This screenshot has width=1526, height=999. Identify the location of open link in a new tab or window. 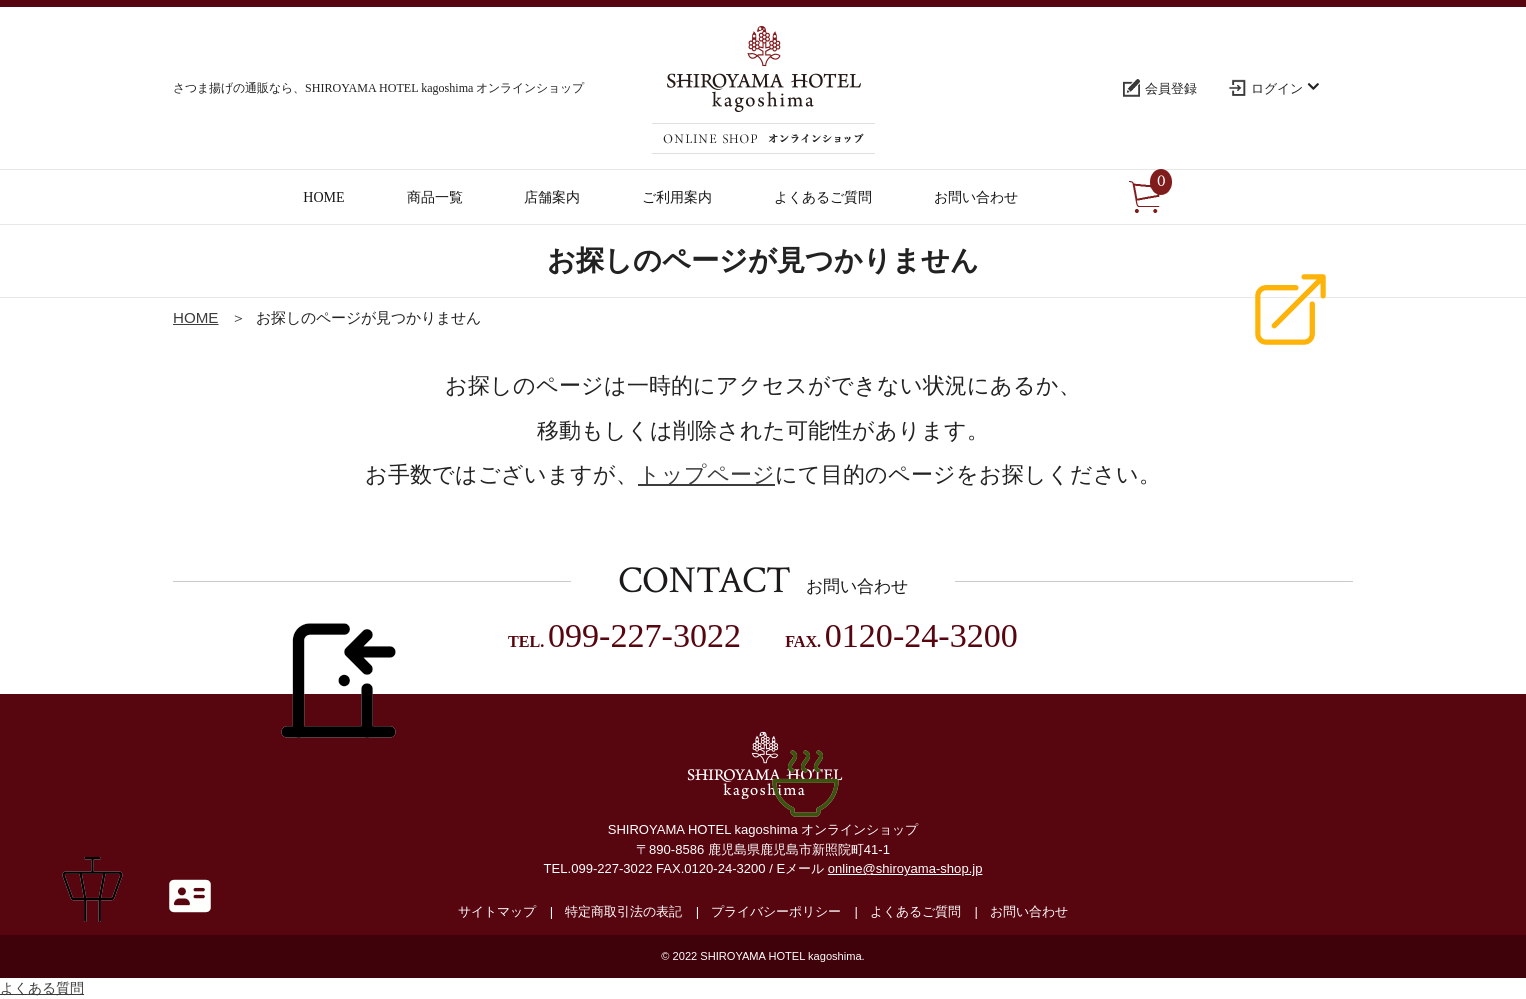
(1290, 309).